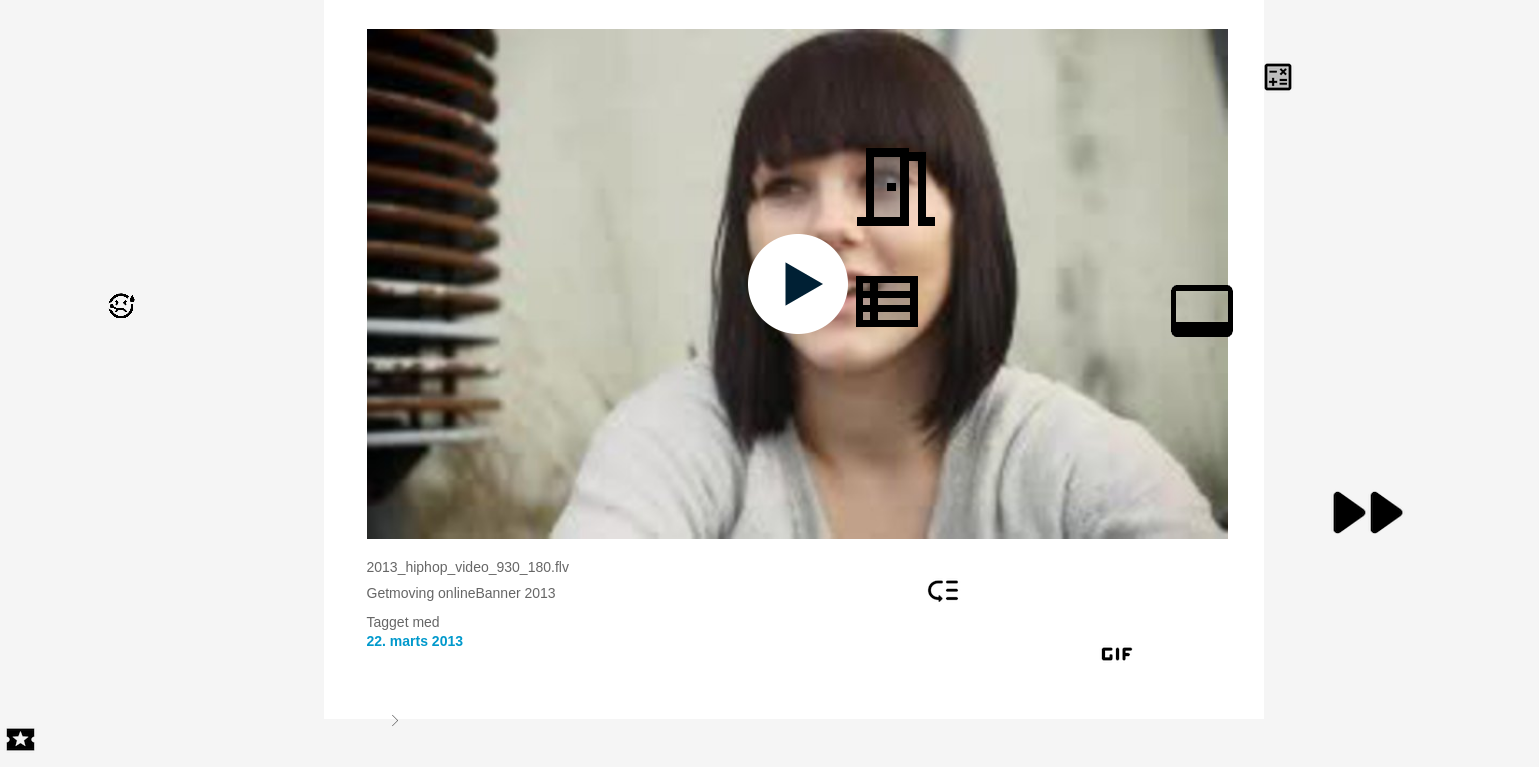 The height and width of the screenshot is (767, 1539). What do you see at coordinates (394, 720) in the screenshot?
I see `navigate to the next item or page` at bounding box center [394, 720].